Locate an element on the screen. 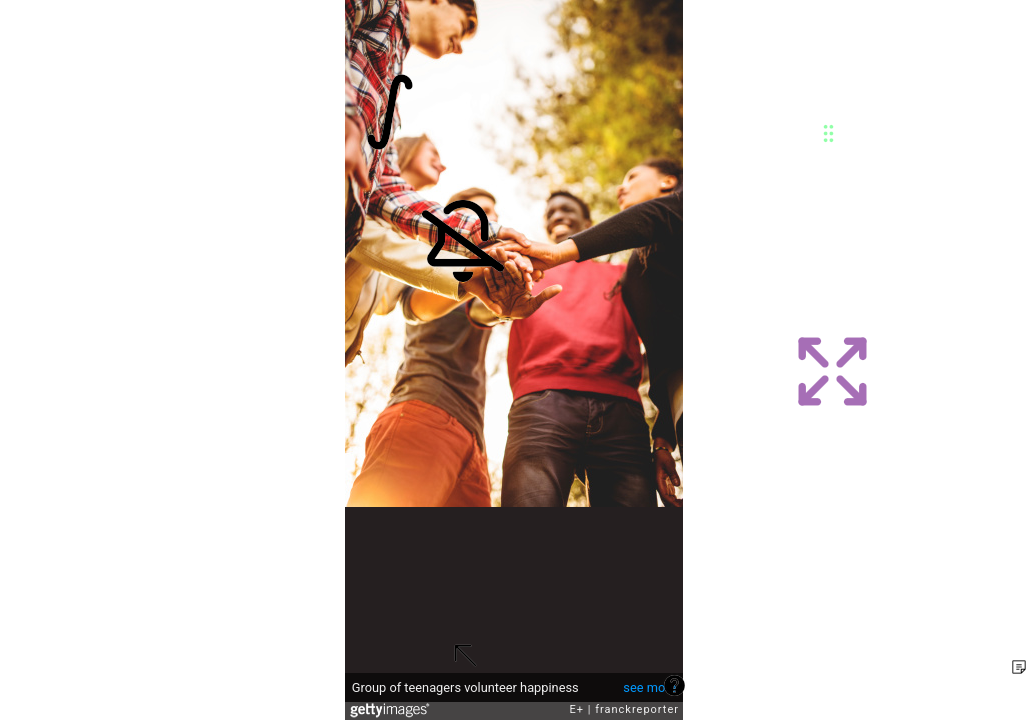  create a new note is located at coordinates (1019, 667).